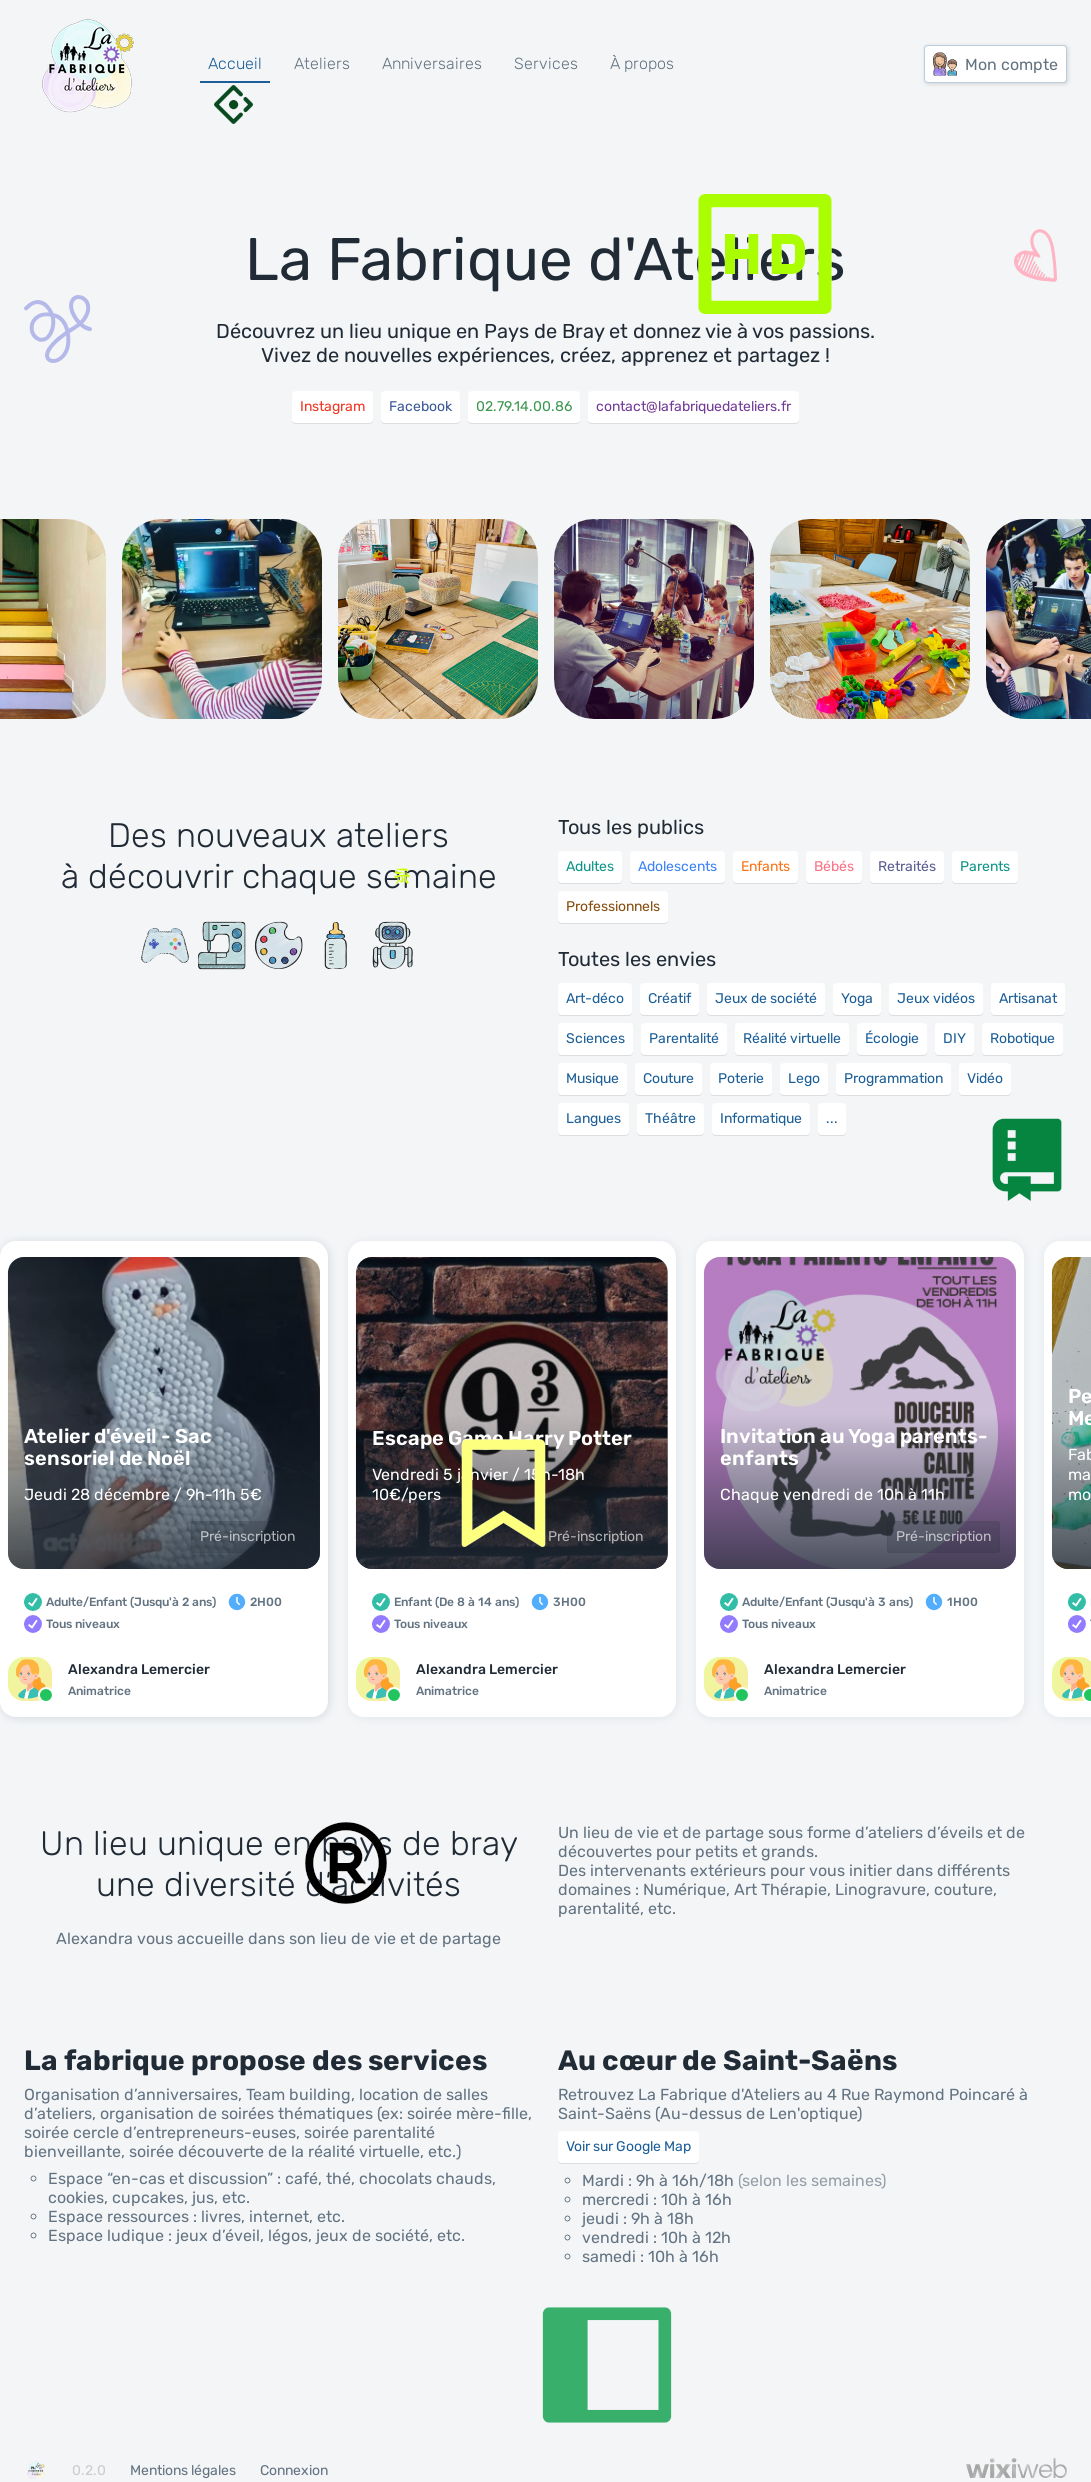 Image resolution: width=1091 pixels, height=2482 pixels. I want to click on indicates a registered trademark, so click(346, 1863).